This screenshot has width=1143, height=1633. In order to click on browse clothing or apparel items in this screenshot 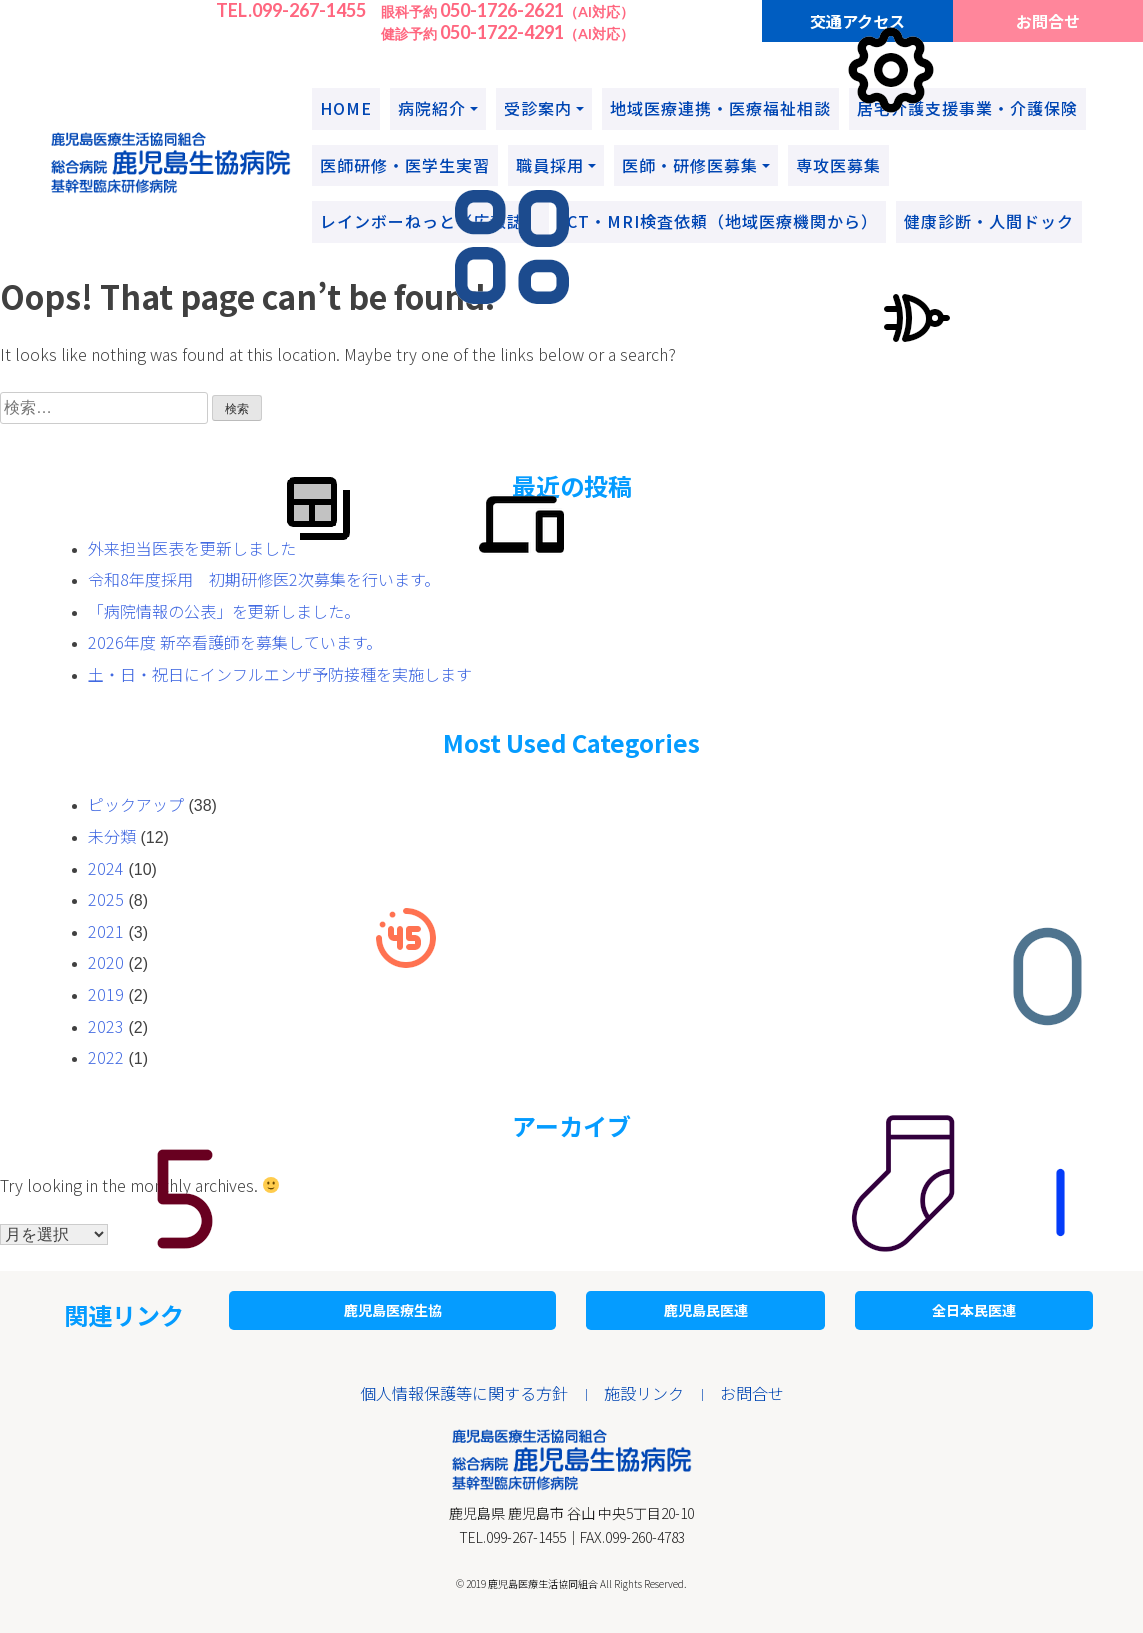, I will do `click(908, 1181)`.